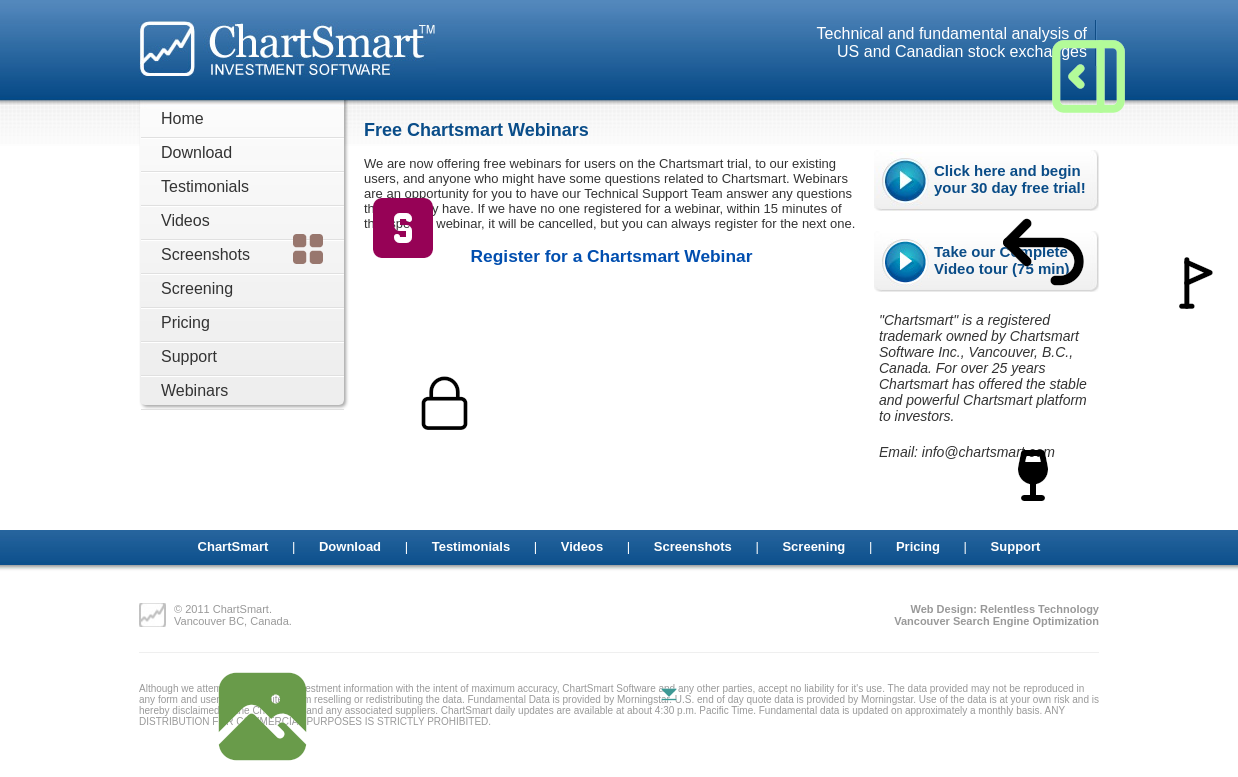 Image resolution: width=1238 pixels, height=777 pixels. Describe the element at coordinates (444, 404) in the screenshot. I see `indicates a locked or secure item` at that location.